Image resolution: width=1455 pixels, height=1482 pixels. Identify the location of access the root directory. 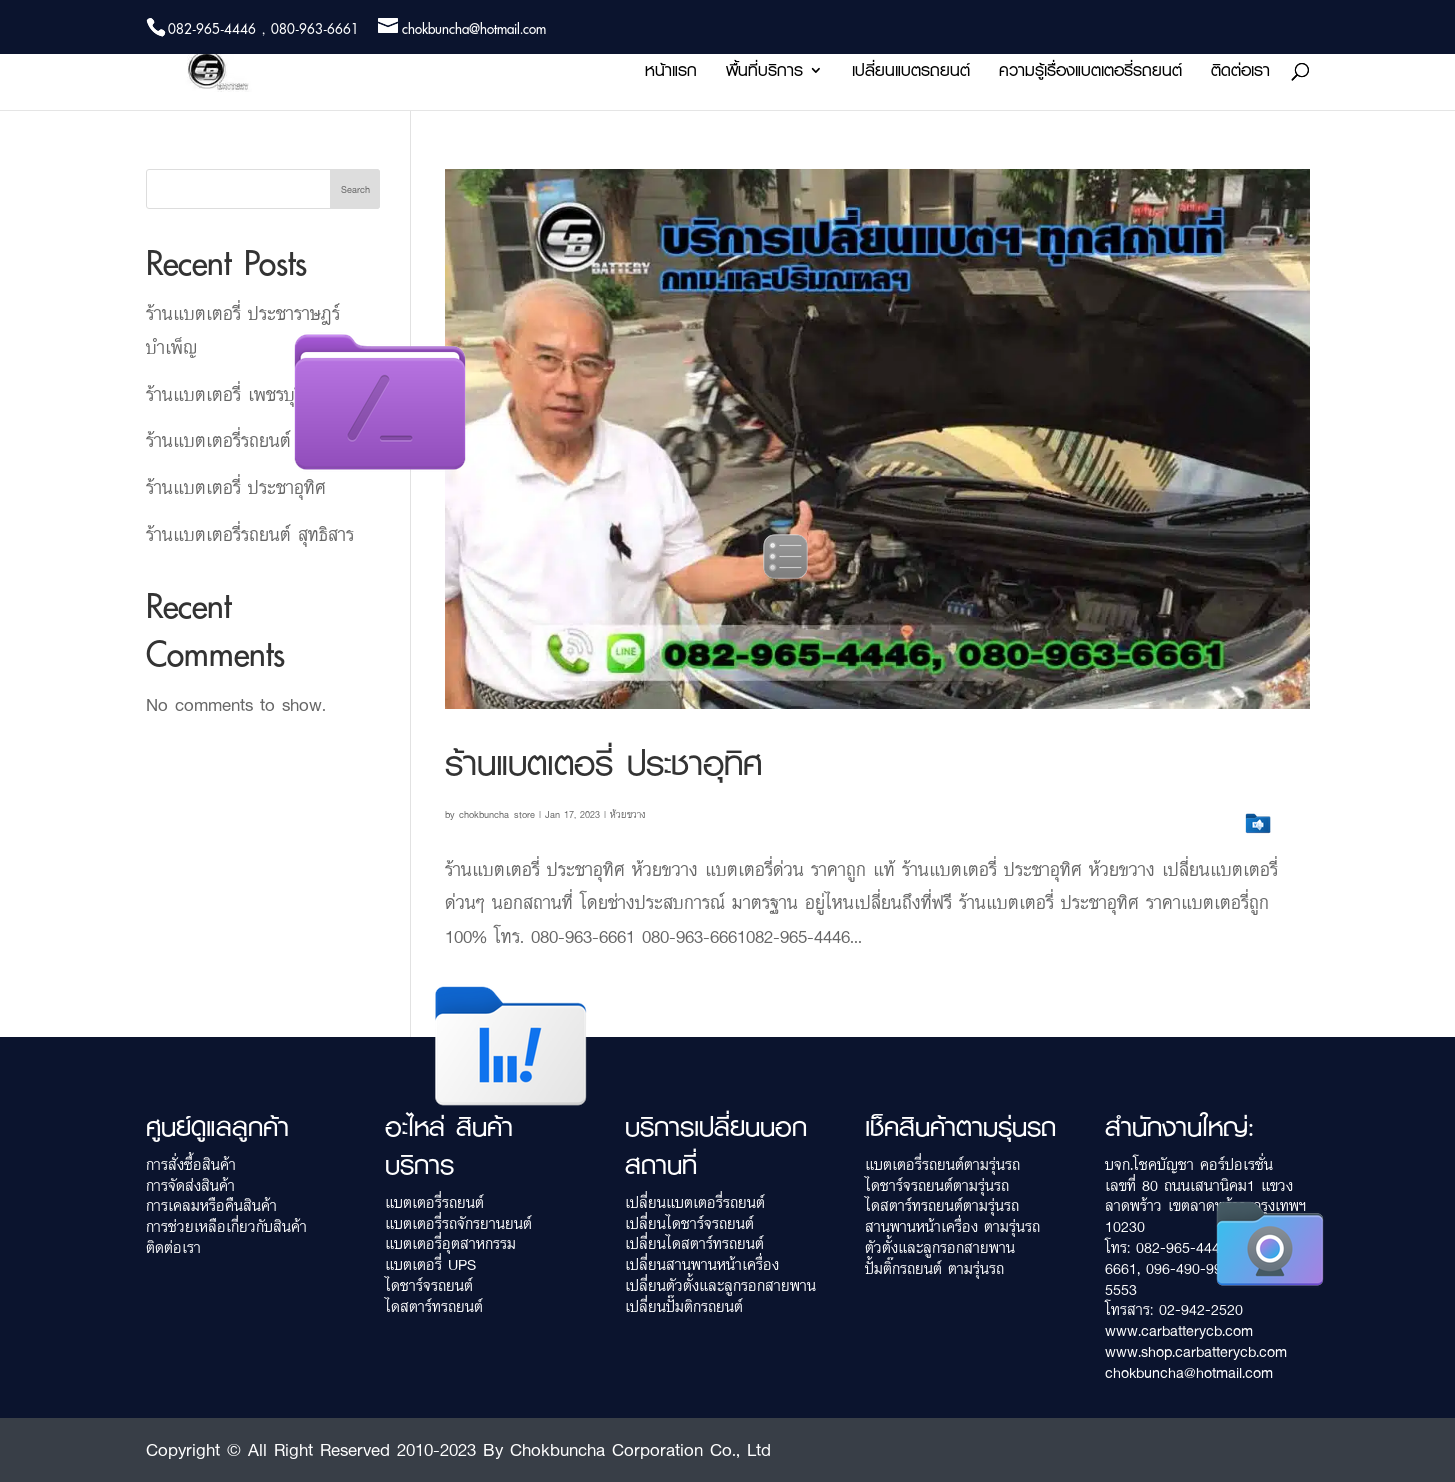
(380, 402).